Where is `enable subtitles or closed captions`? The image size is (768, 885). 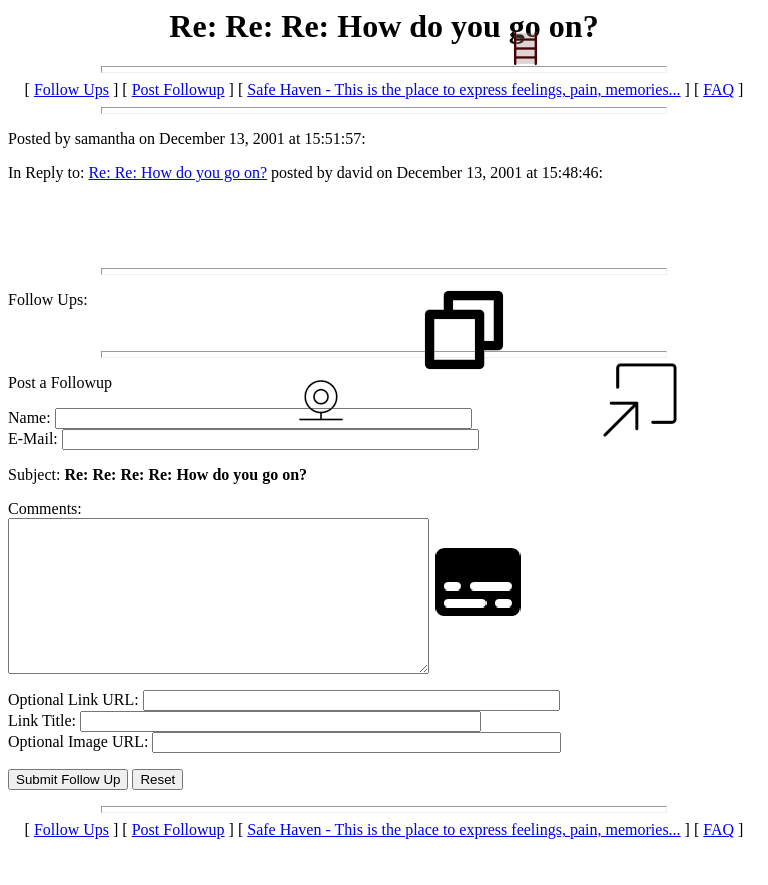 enable subtitles or closed captions is located at coordinates (478, 582).